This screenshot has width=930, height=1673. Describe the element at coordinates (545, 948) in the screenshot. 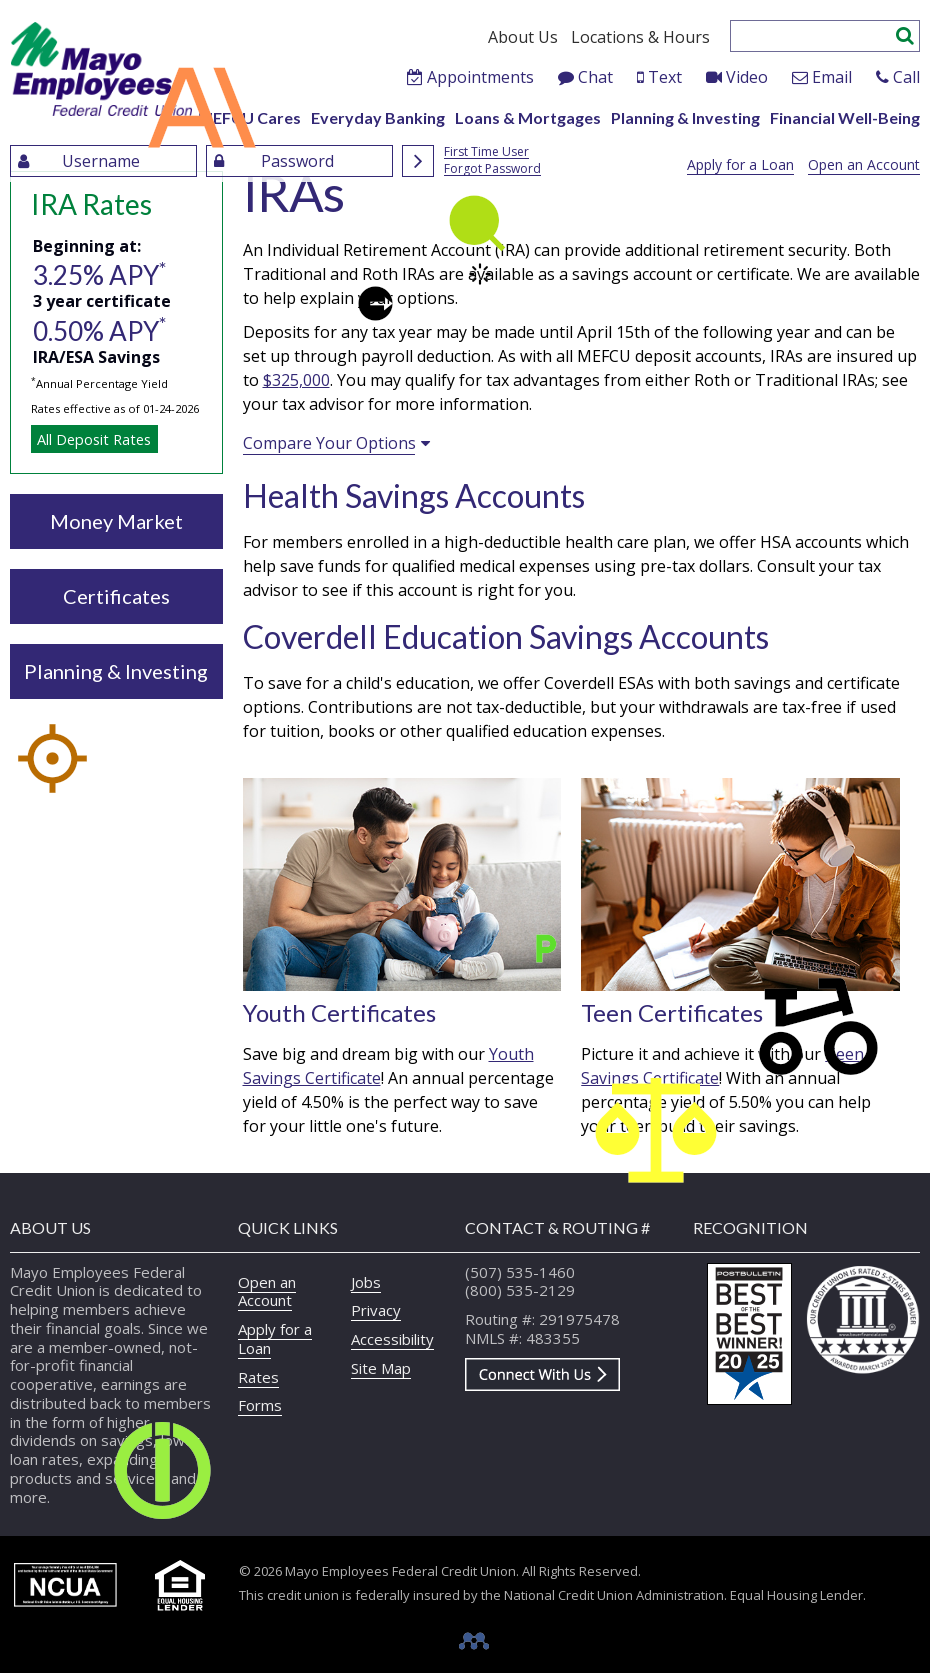

I see `indicates a parking area or facility` at that location.